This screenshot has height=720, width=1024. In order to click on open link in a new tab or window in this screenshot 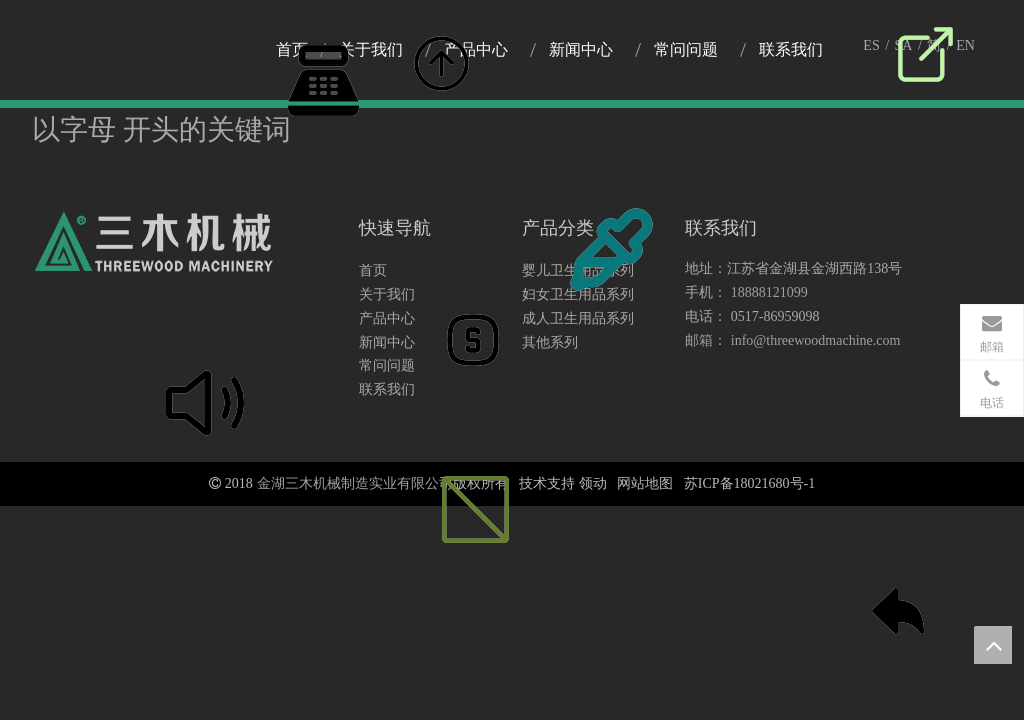, I will do `click(925, 54)`.